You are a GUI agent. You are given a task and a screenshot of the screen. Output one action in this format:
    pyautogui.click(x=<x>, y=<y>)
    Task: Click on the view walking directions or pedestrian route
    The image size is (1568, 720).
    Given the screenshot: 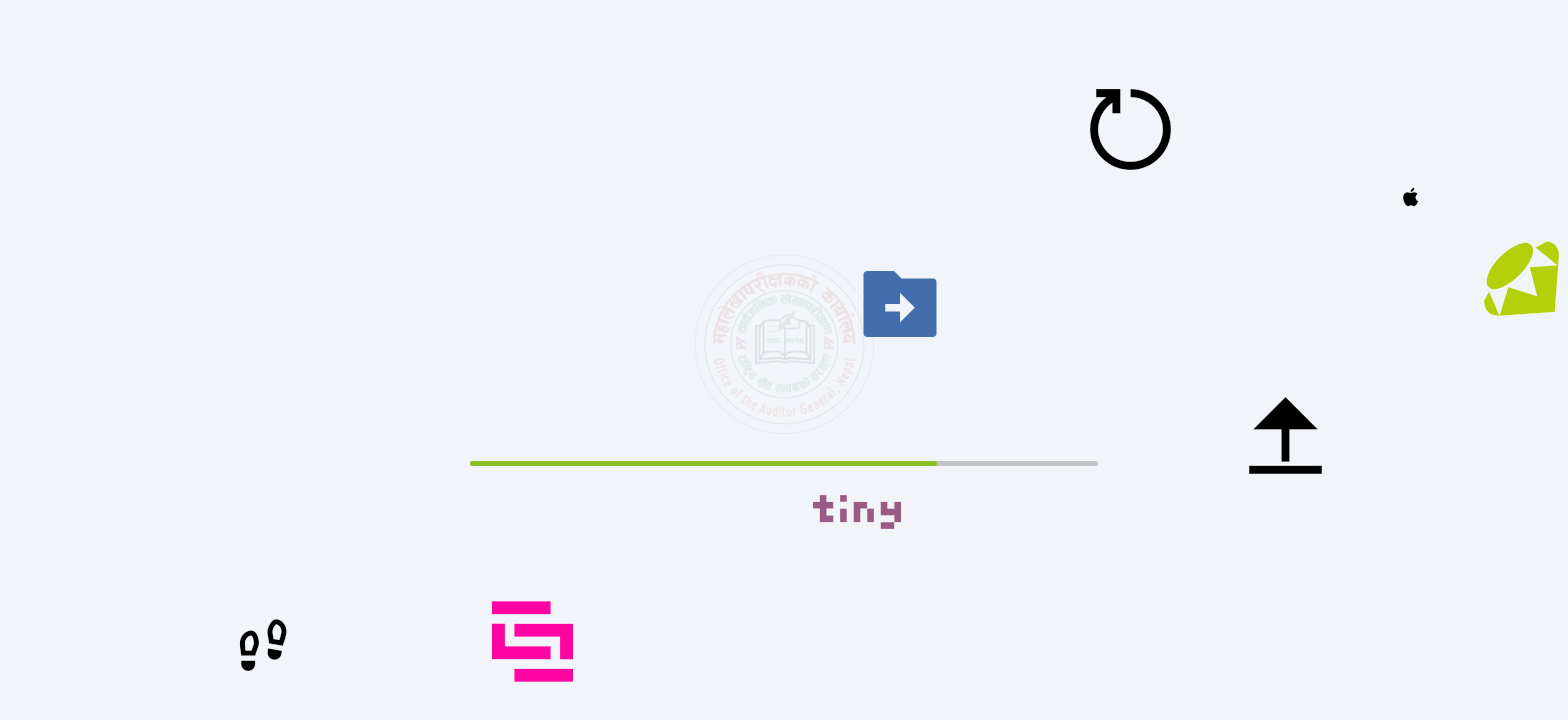 What is the action you would take?
    pyautogui.click(x=261, y=645)
    